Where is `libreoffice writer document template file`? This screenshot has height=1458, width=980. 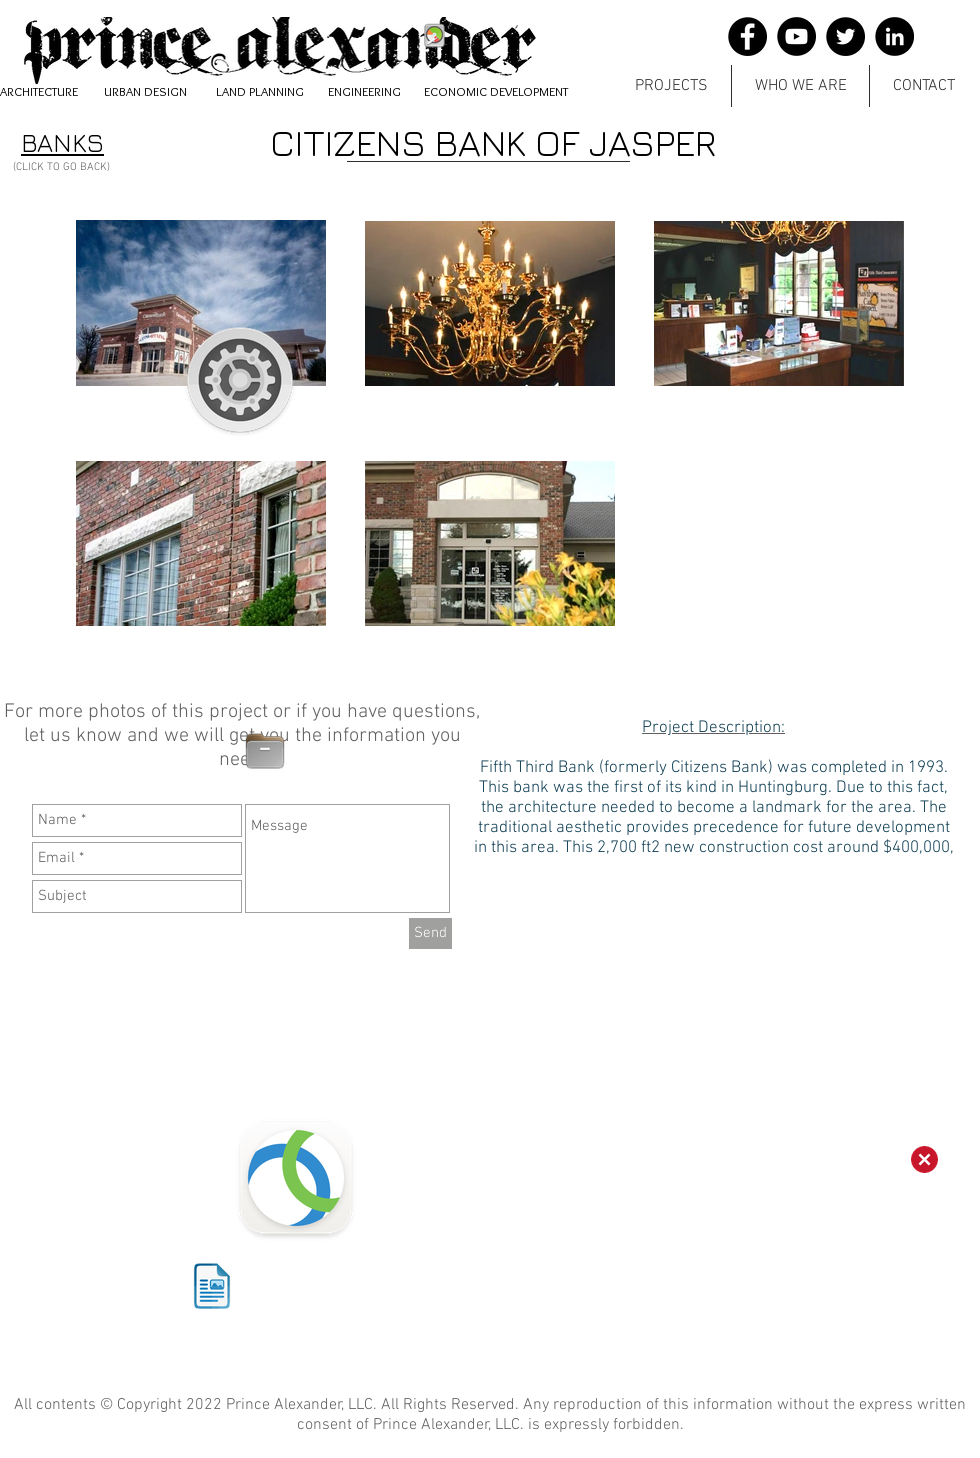 libreoffice writer document template file is located at coordinates (212, 1286).